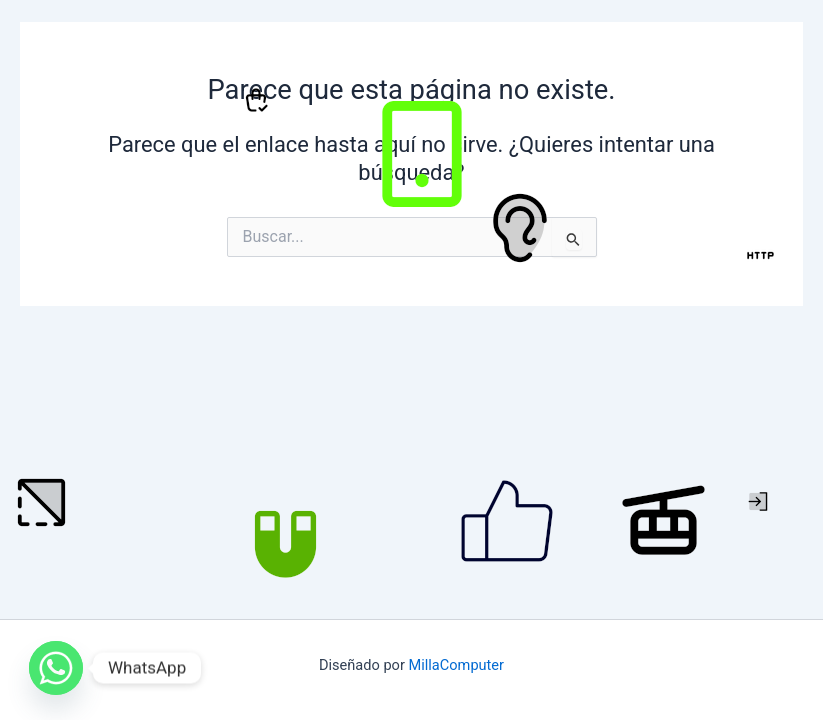 The width and height of the screenshot is (823, 720). What do you see at coordinates (760, 255) in the screenshot?
I see `indicates a web link or URL` at bounding box center [760, 255].